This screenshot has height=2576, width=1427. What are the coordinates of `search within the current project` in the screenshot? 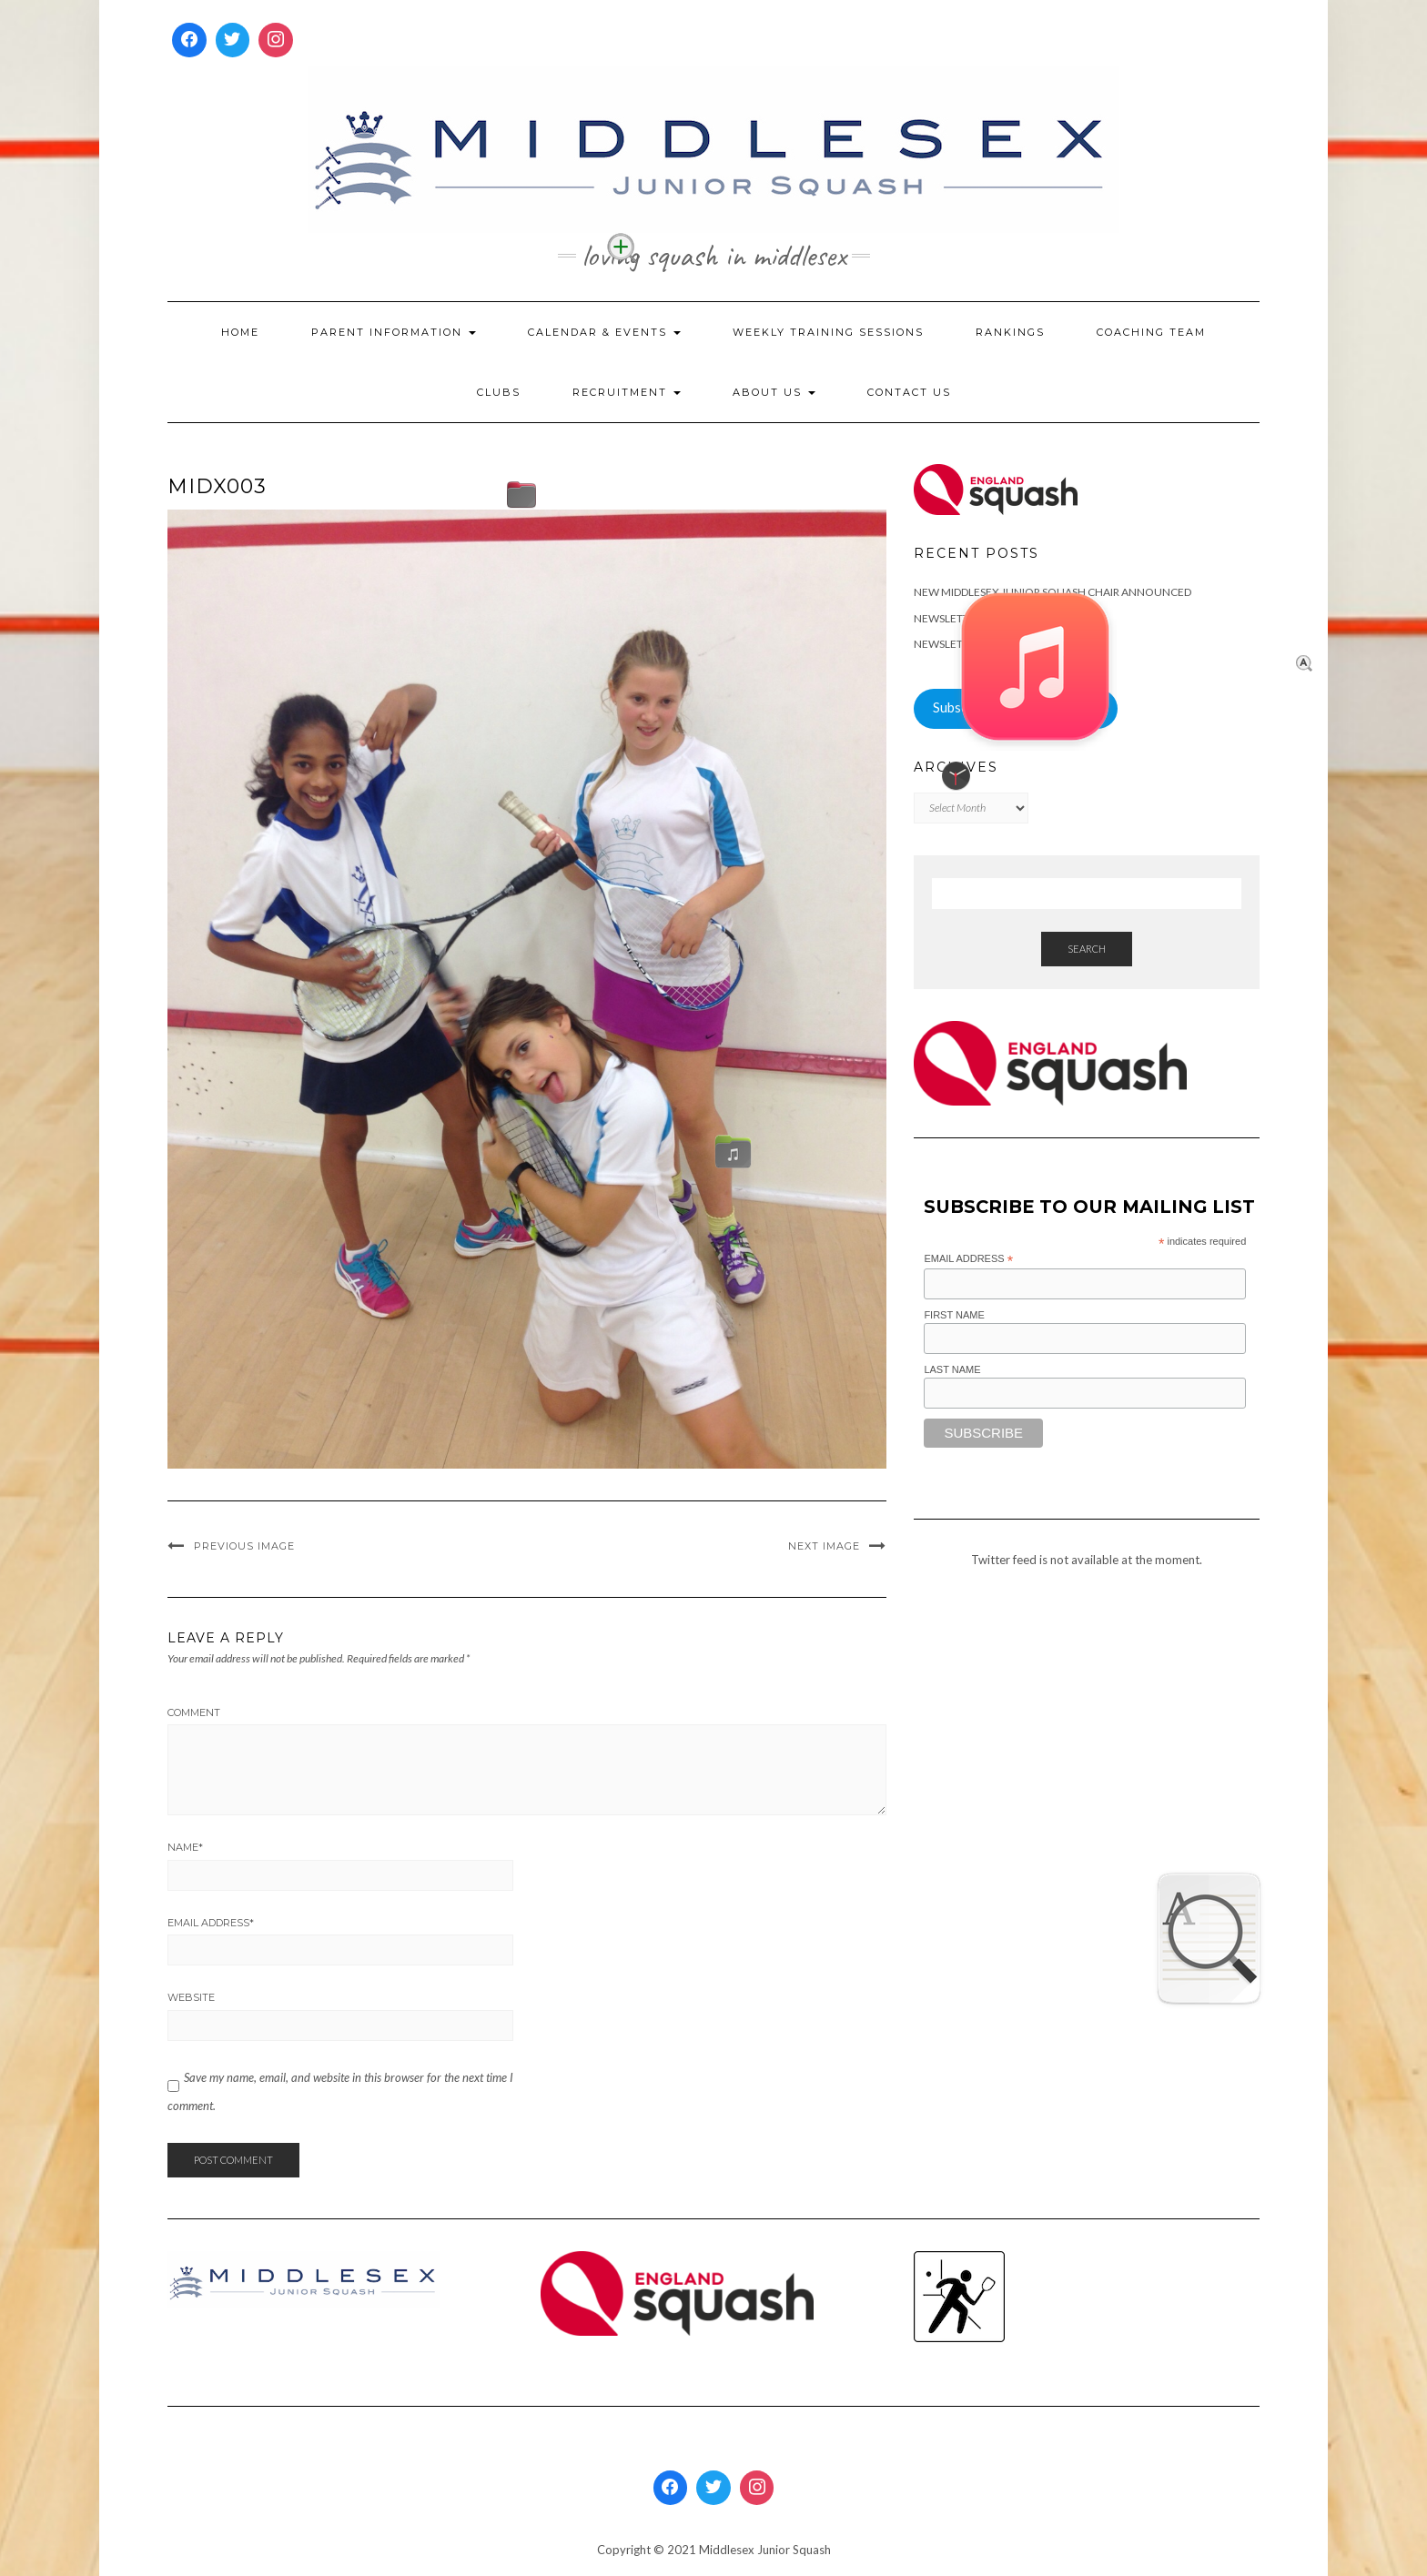 It's located at (1304, 663).